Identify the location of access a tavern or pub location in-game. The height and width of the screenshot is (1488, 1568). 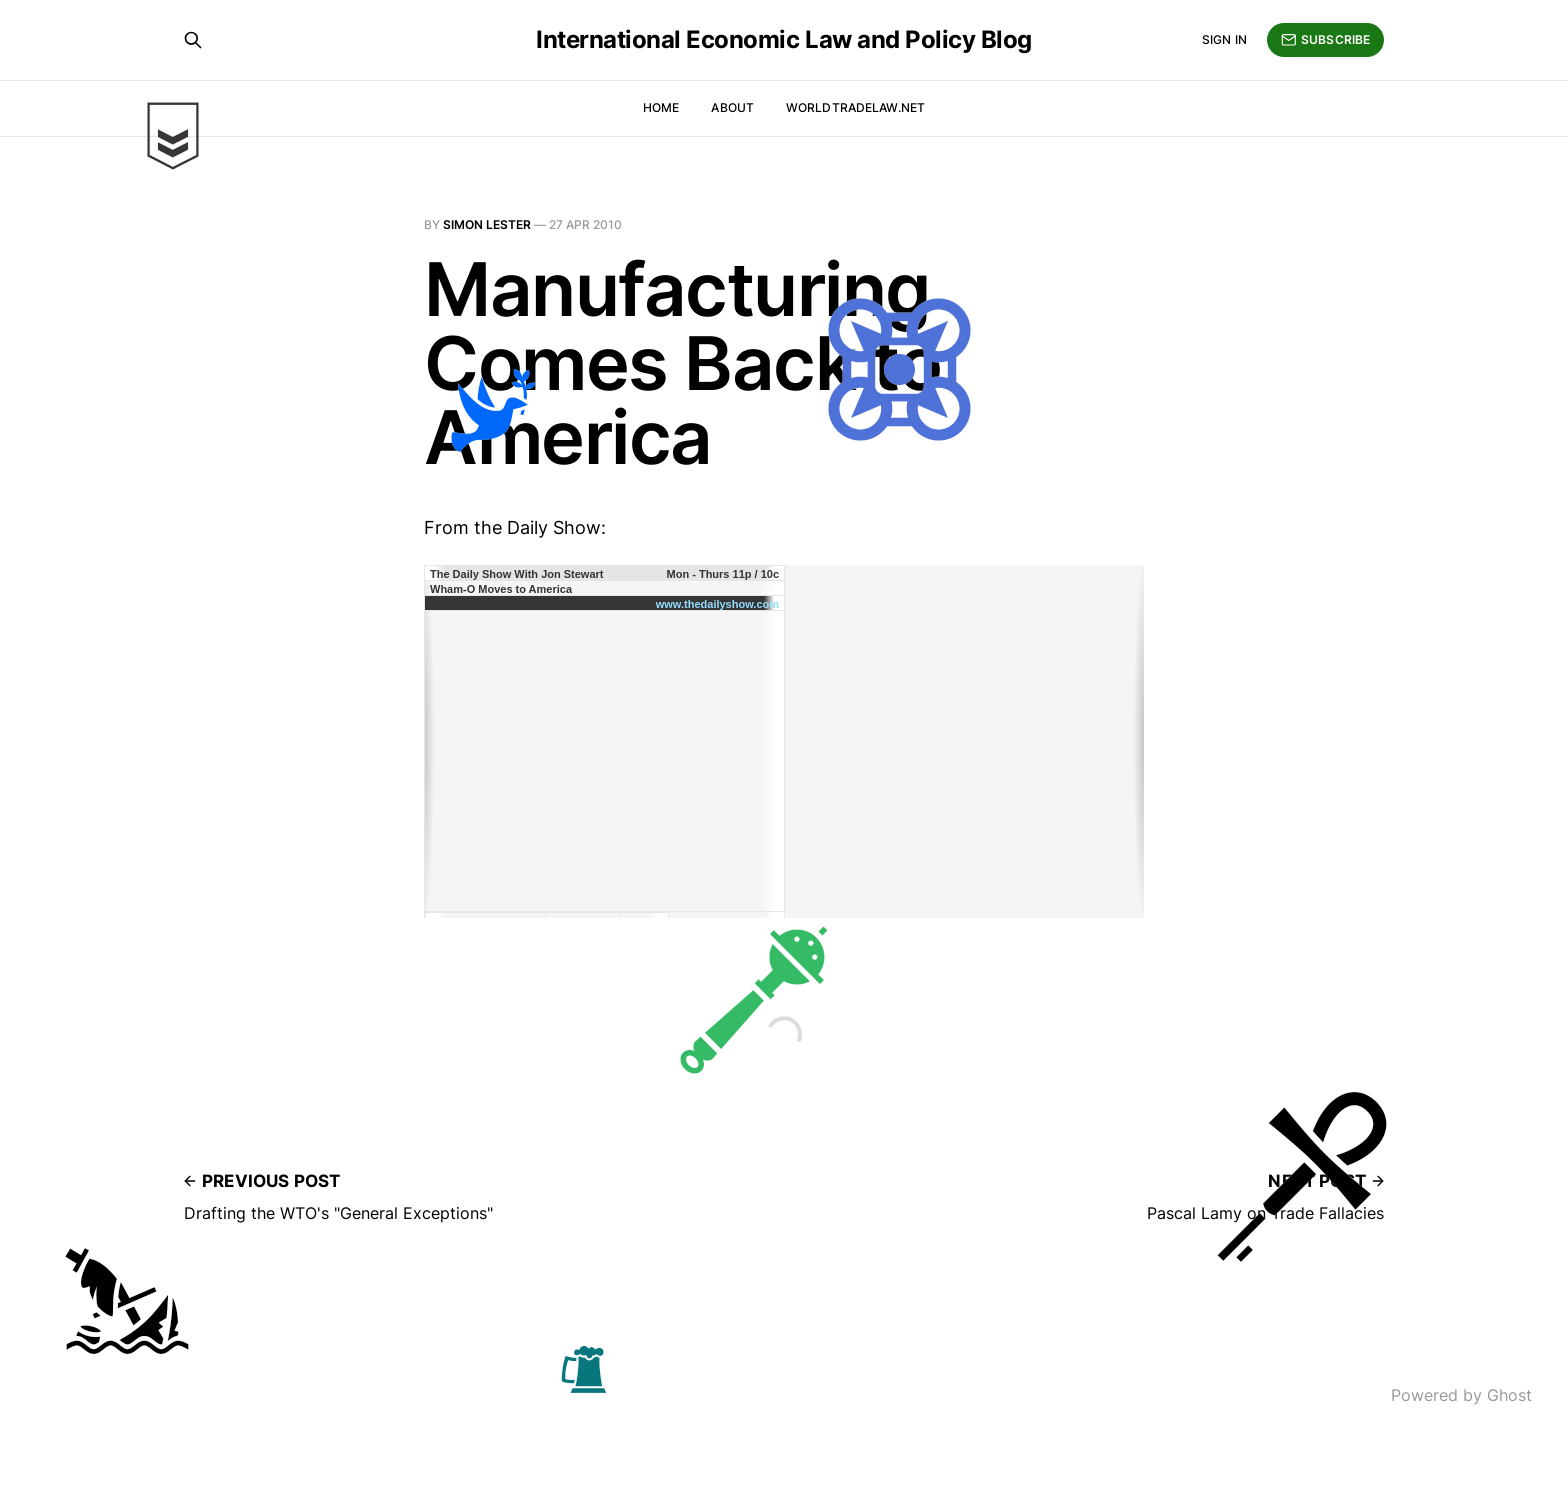
(584, 1369).